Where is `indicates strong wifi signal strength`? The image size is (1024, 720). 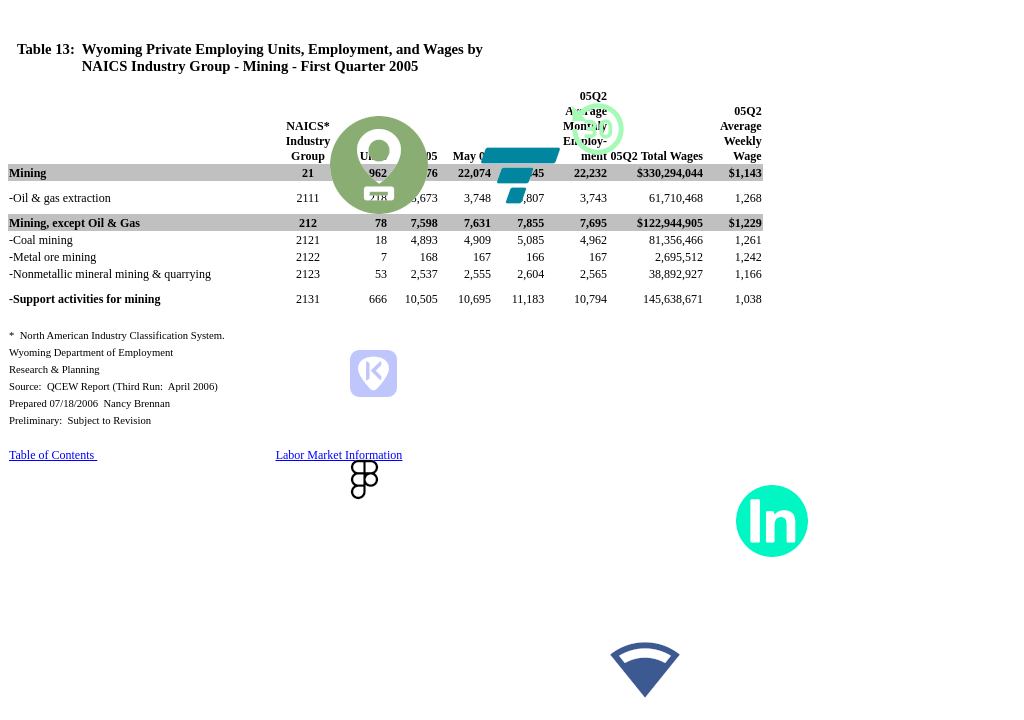 indicates strong wifi signal strength is located at coordinates (645, 670).